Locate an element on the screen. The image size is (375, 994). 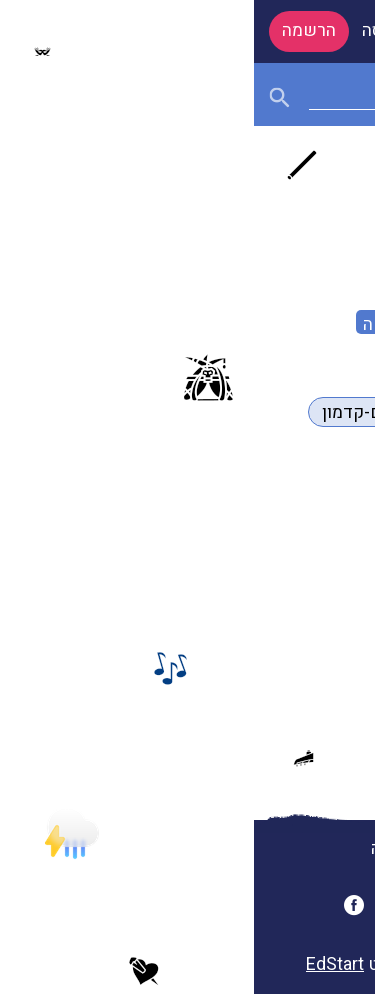
access music or audio player is located at coordinates (170, 668).